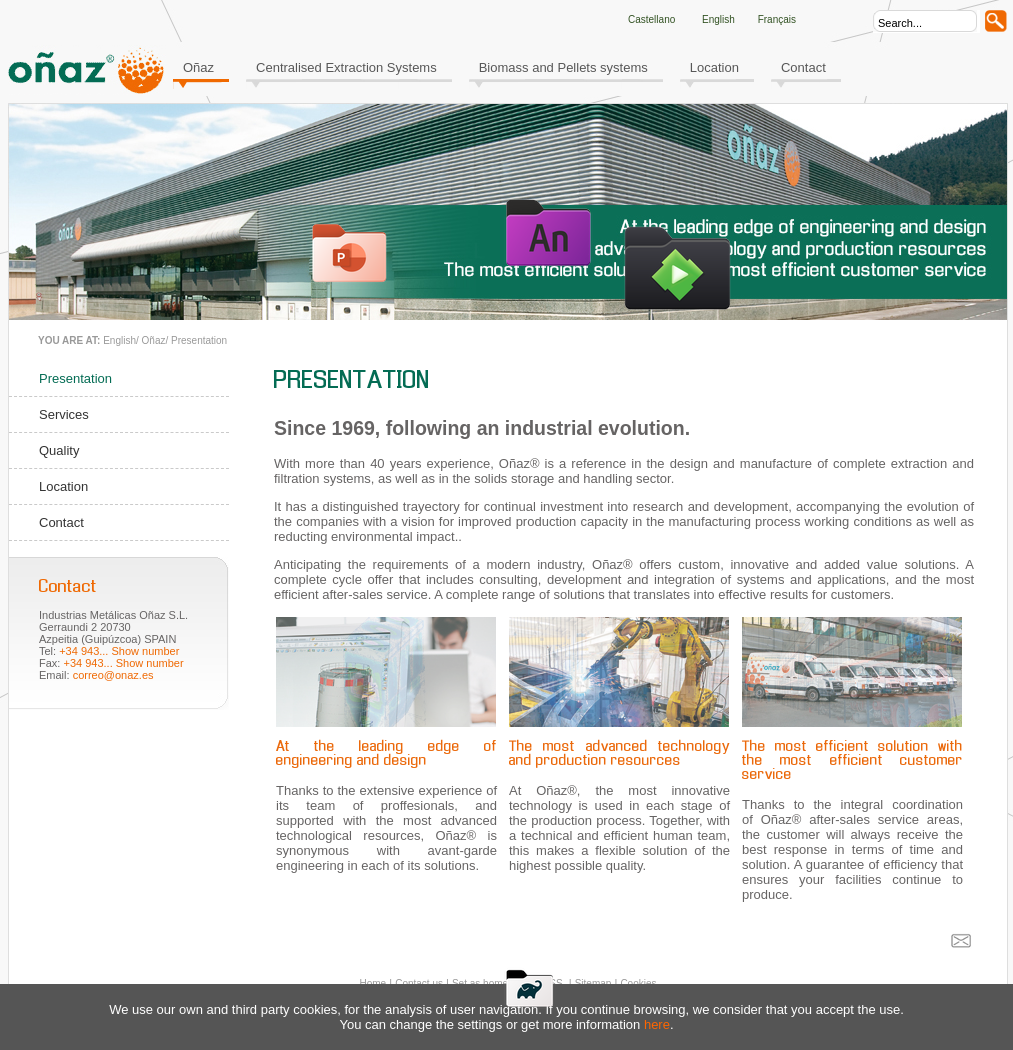 Image resolution: width=1013 pixels, height=1050 pixels. What do you see at coordinates (677, 271) in the screenshot?
I see `open folder containing Emby media server files` at bounding box center [677, 271].